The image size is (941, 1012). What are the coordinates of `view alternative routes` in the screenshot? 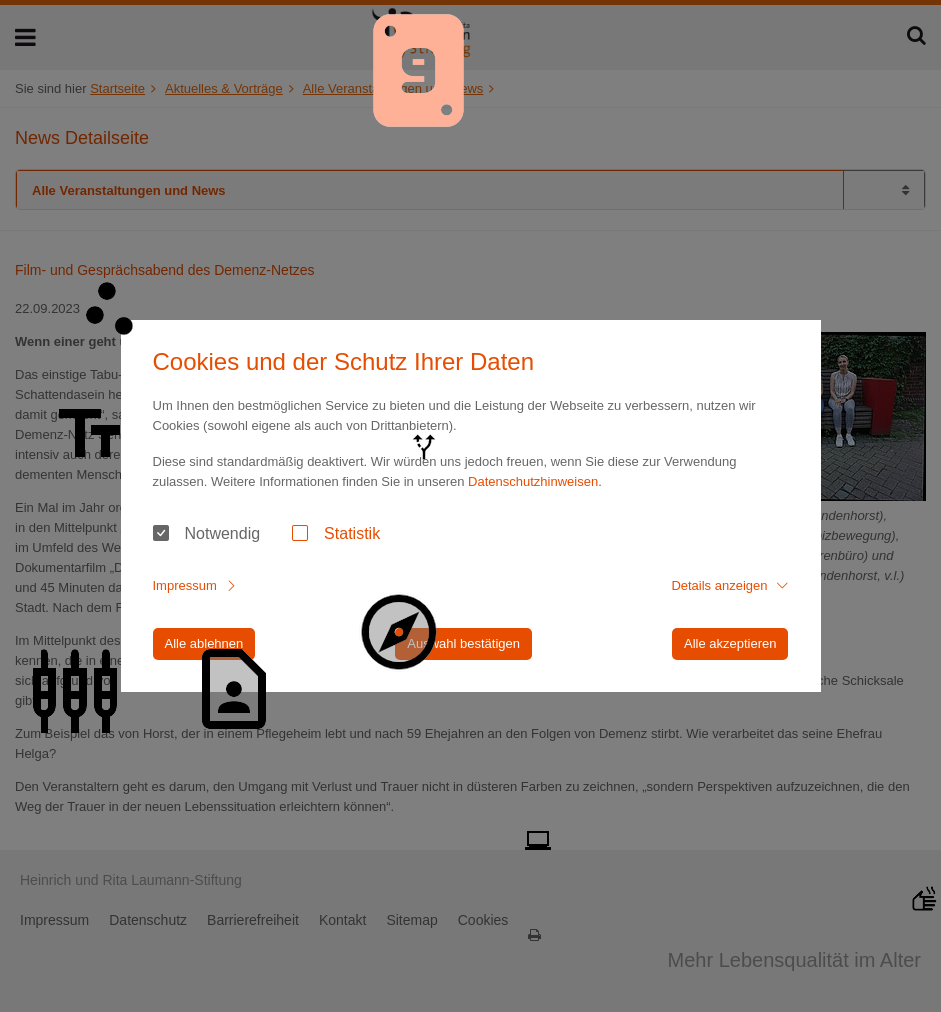 It's located at (424, 447).